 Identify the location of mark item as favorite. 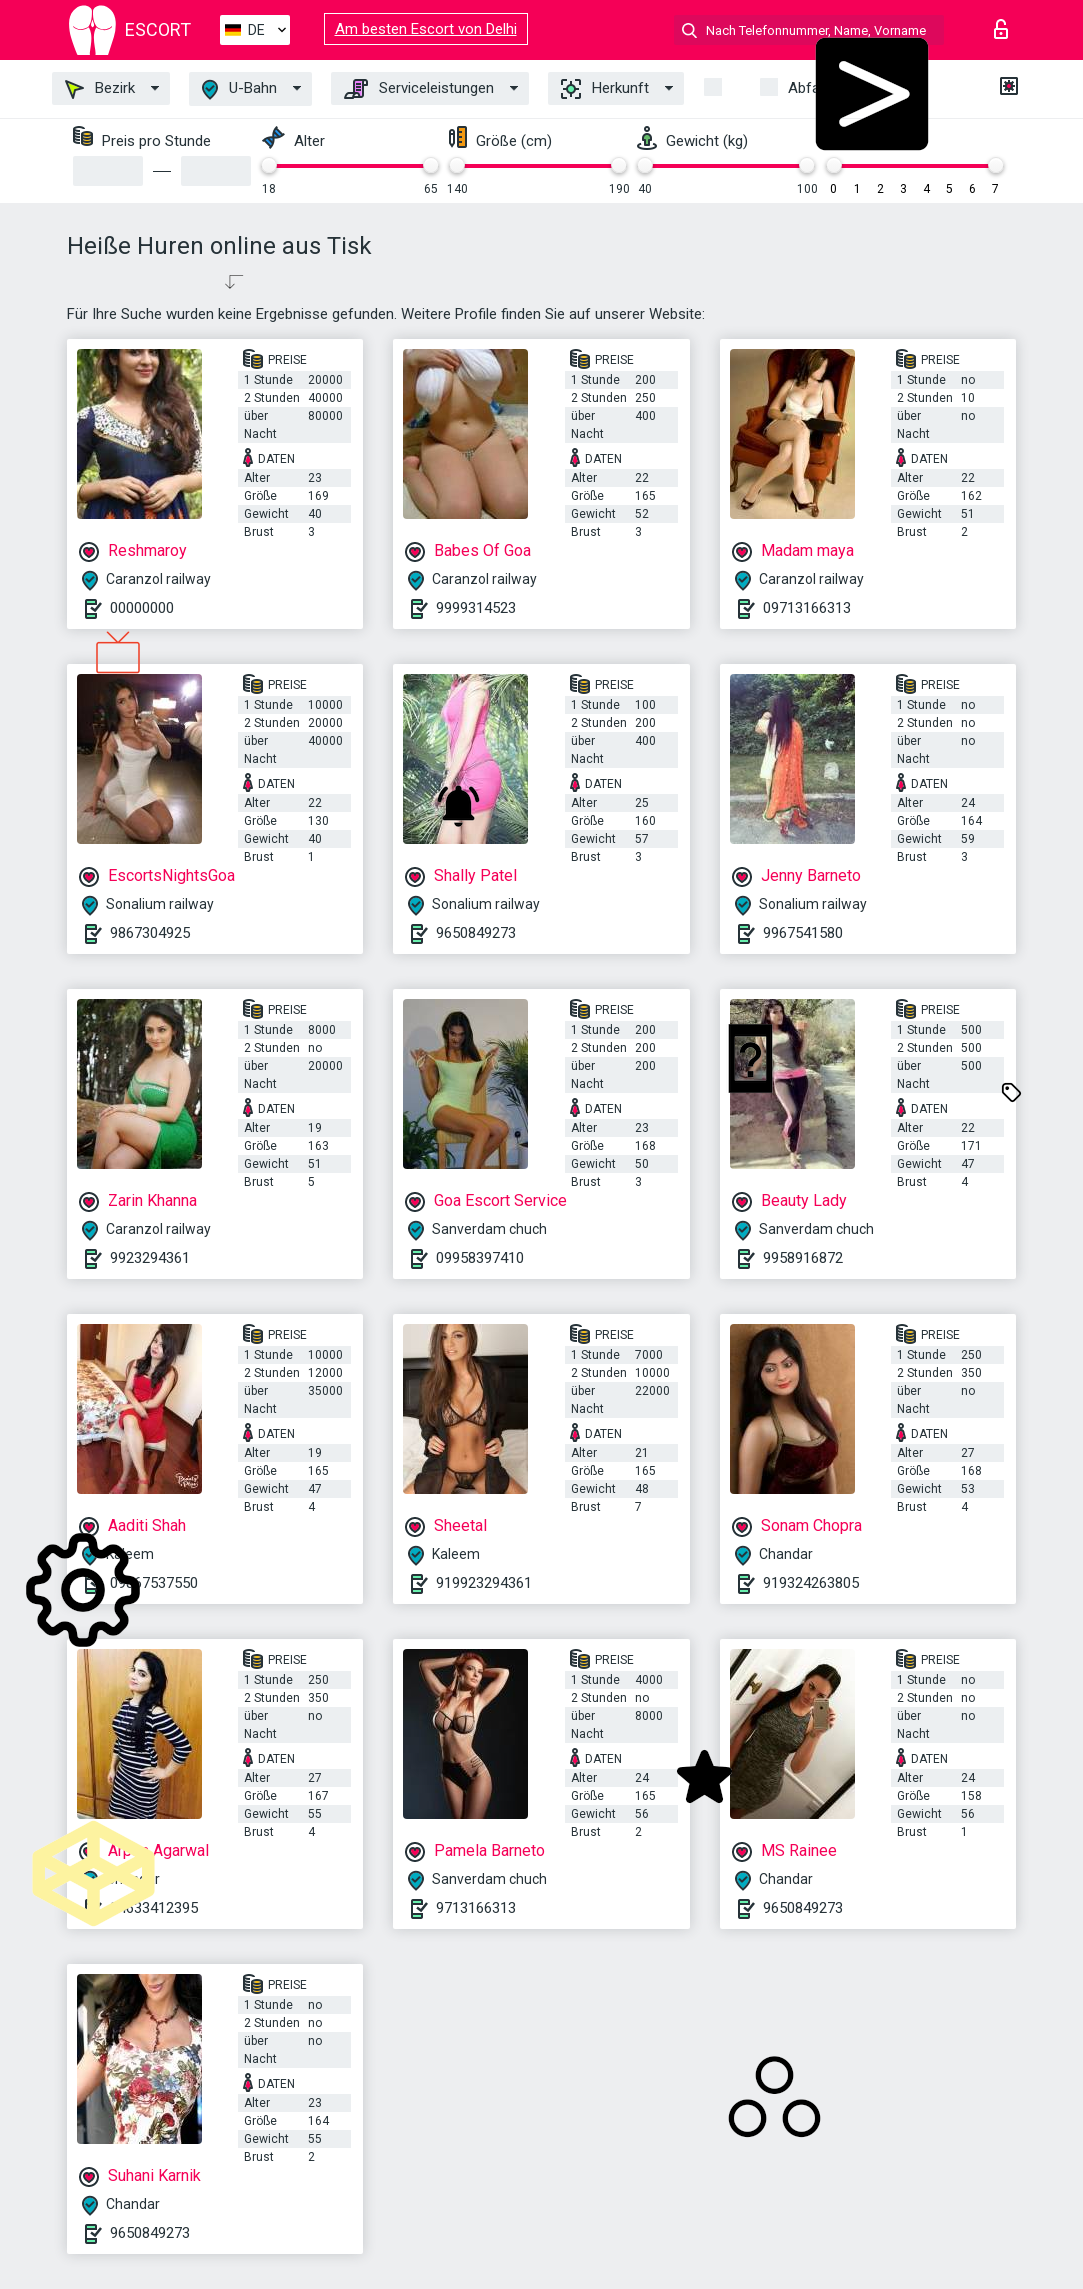
(704, 1777).